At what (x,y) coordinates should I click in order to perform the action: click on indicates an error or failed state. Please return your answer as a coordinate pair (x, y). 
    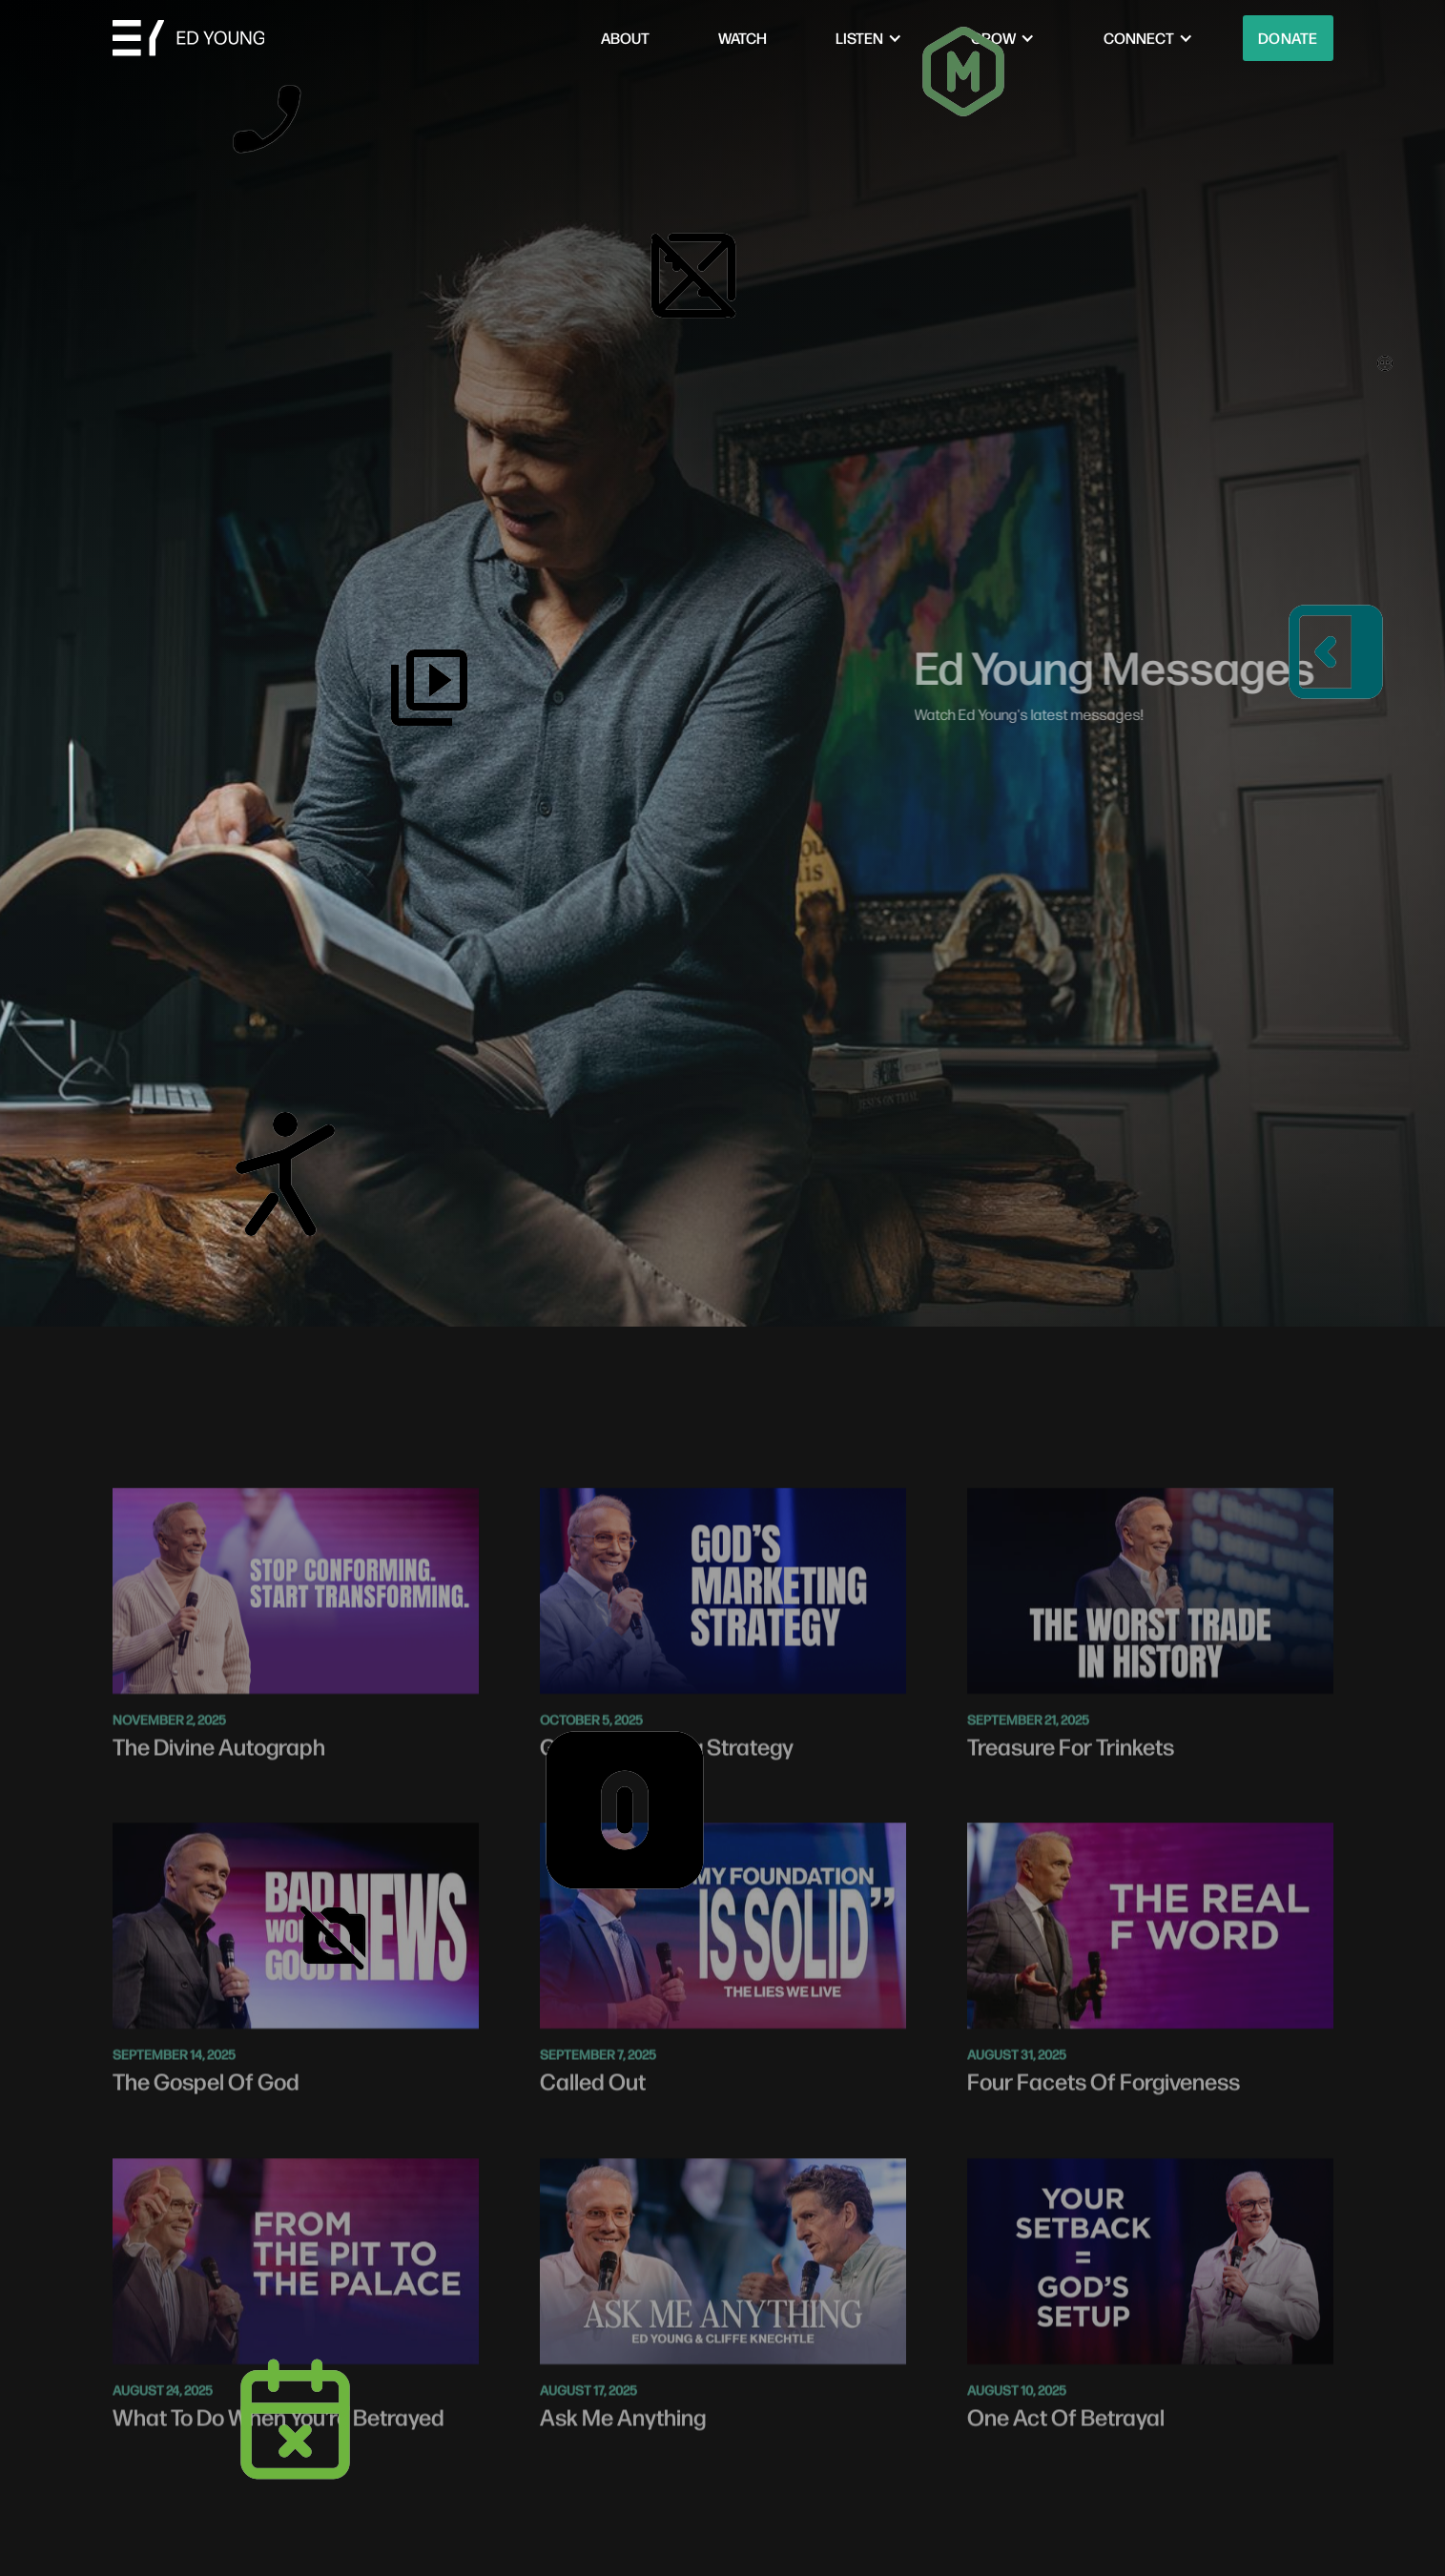
    Looking at the image, I should click on (1385, 363).